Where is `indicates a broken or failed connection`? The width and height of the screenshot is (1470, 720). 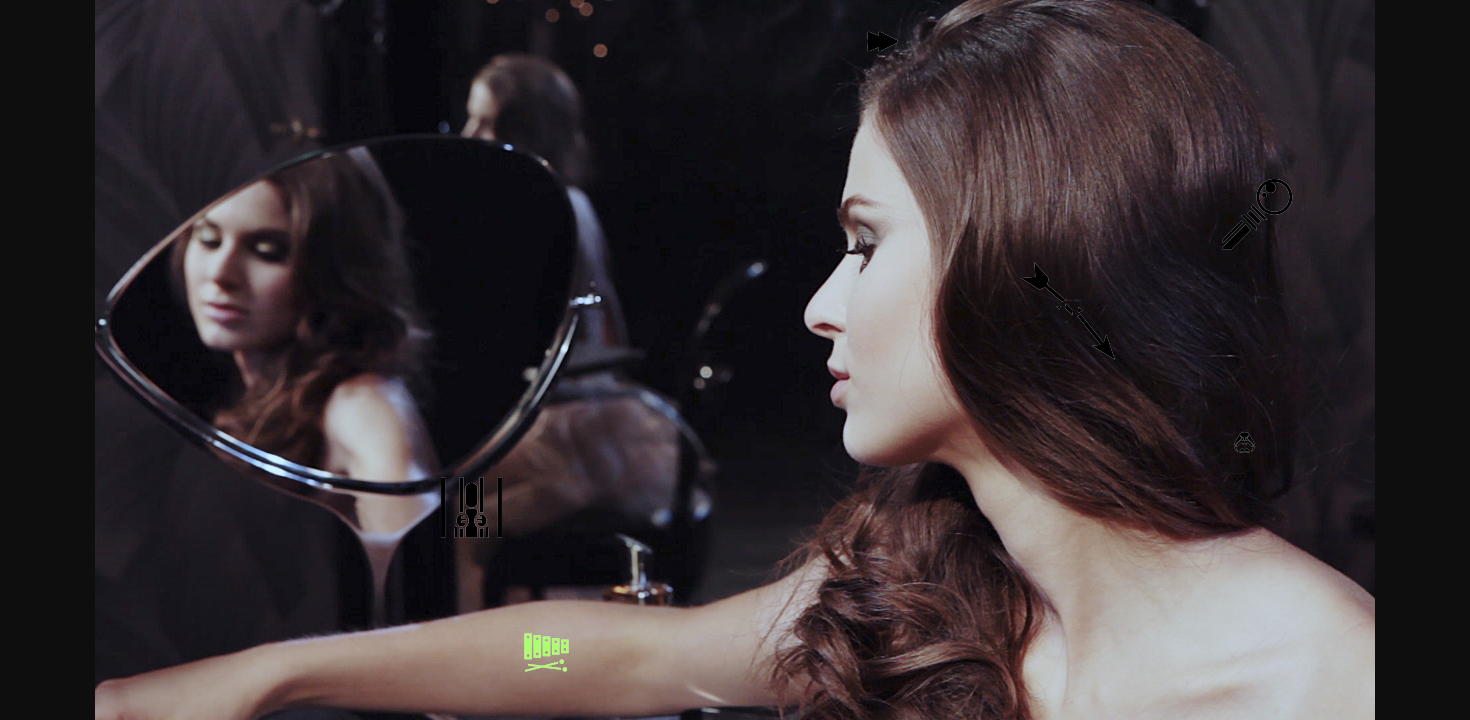 indicates a broken or failed connection is located at coordinates (1068, 311).